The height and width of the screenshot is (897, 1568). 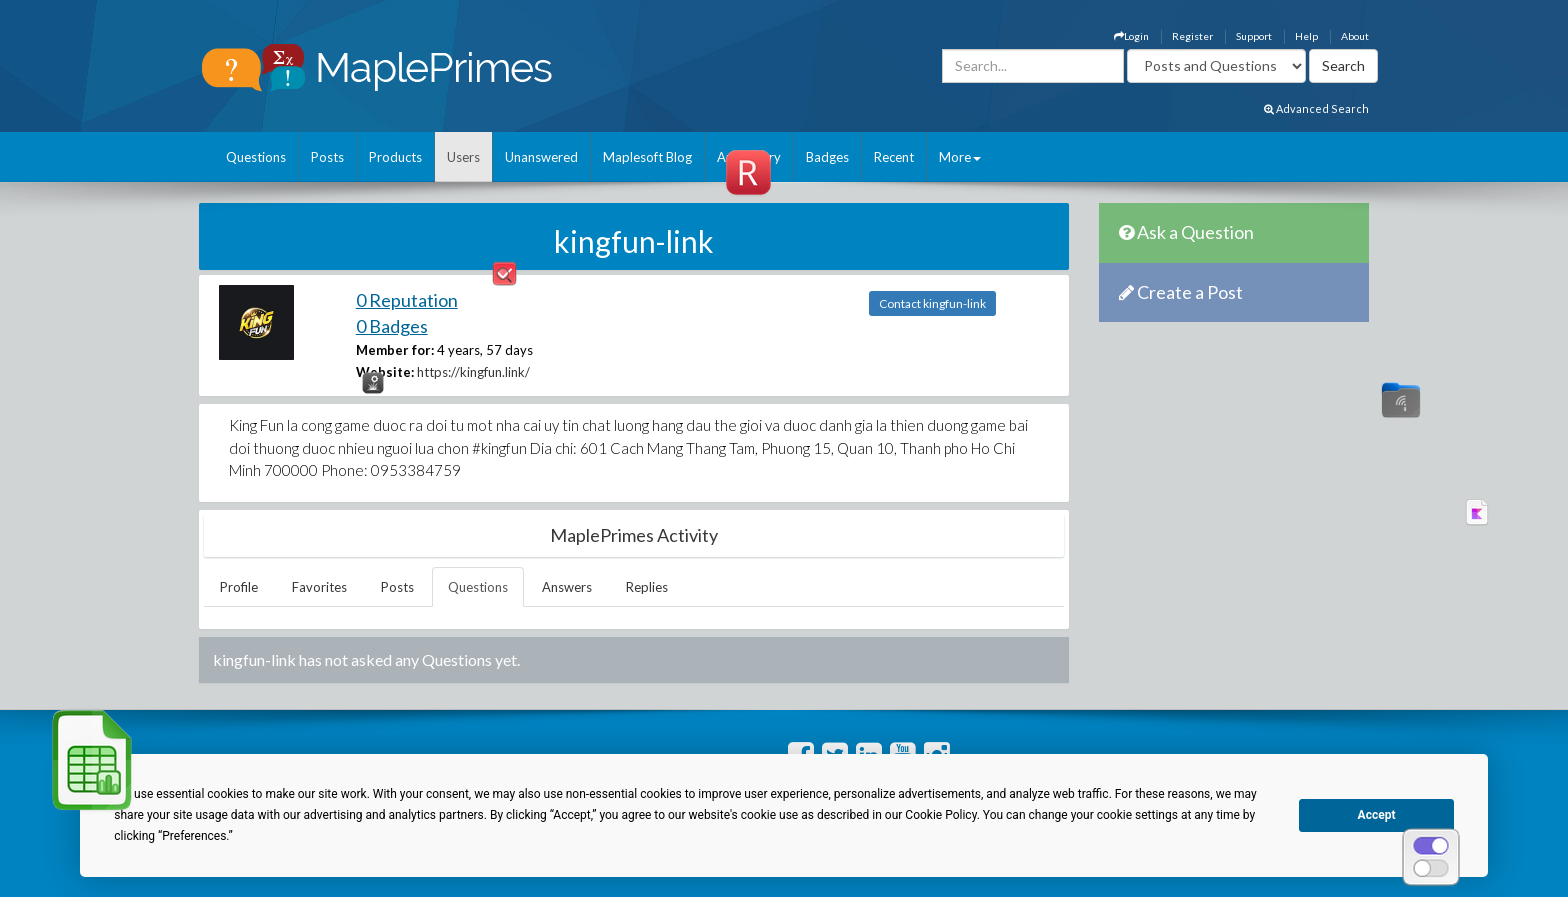 I want to click on open retext markdown editor, so click(x=748, y=172).